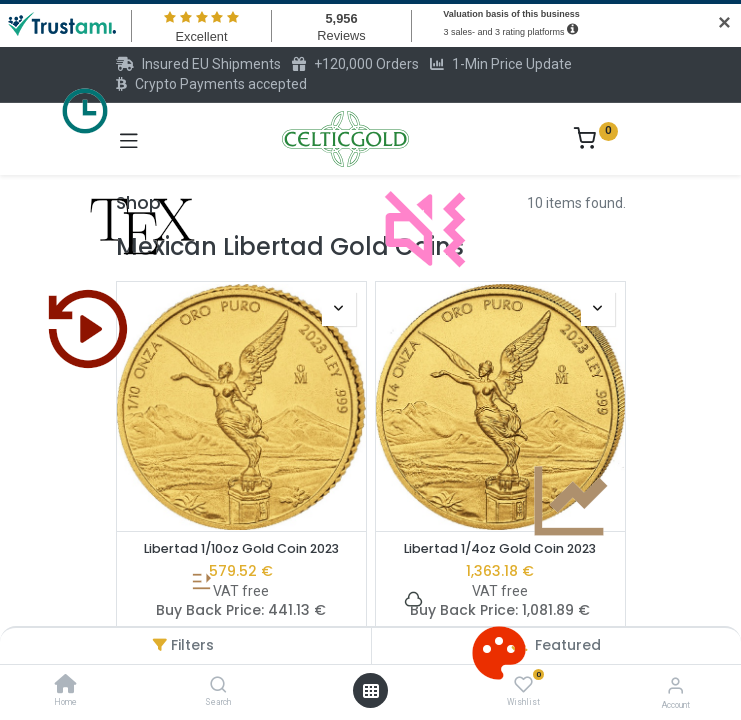  I want to click on access color or theme customization options, so click(499, 653).